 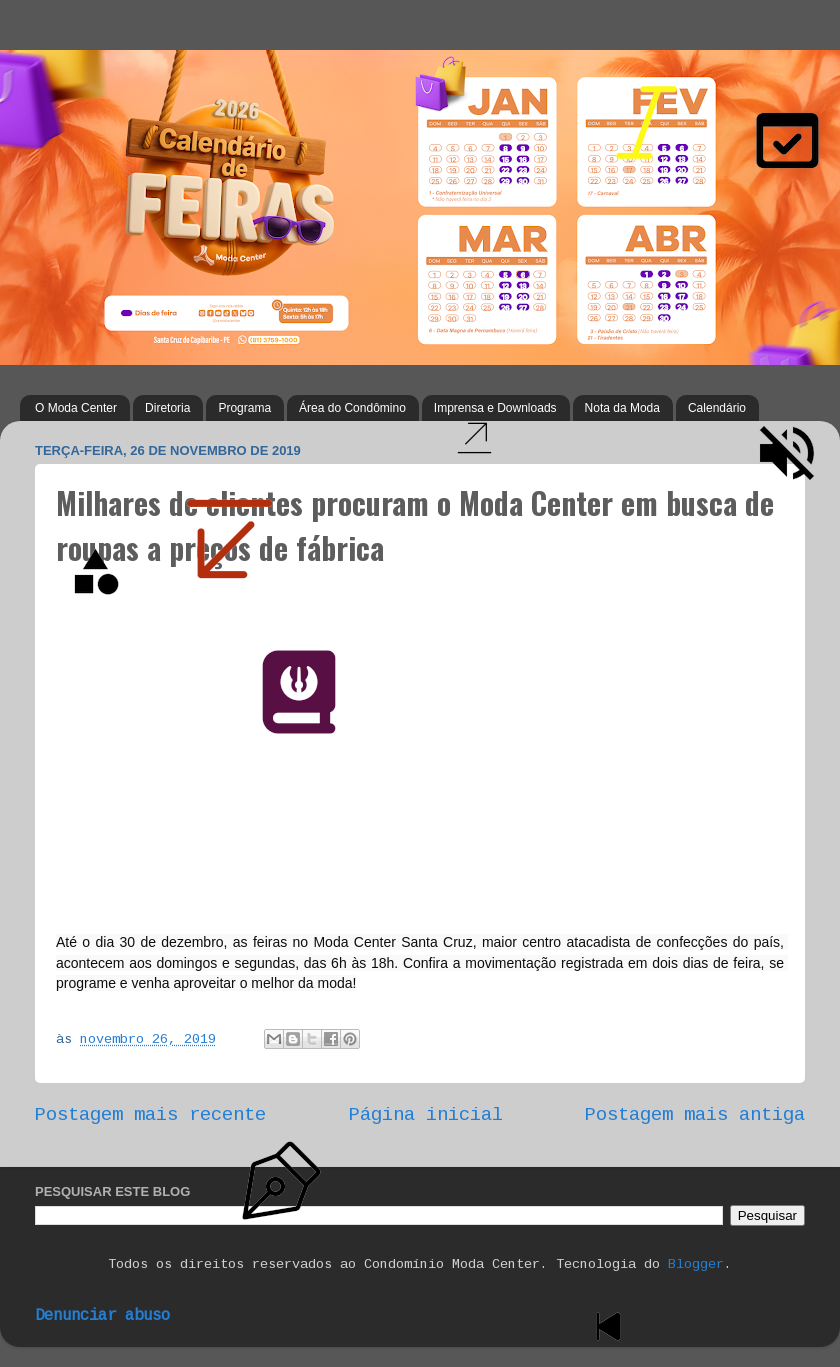 What do you see at coordinates (474, 436) in the screenshot?
I see `open link in new tab or window` at bounding box center [474, 436].